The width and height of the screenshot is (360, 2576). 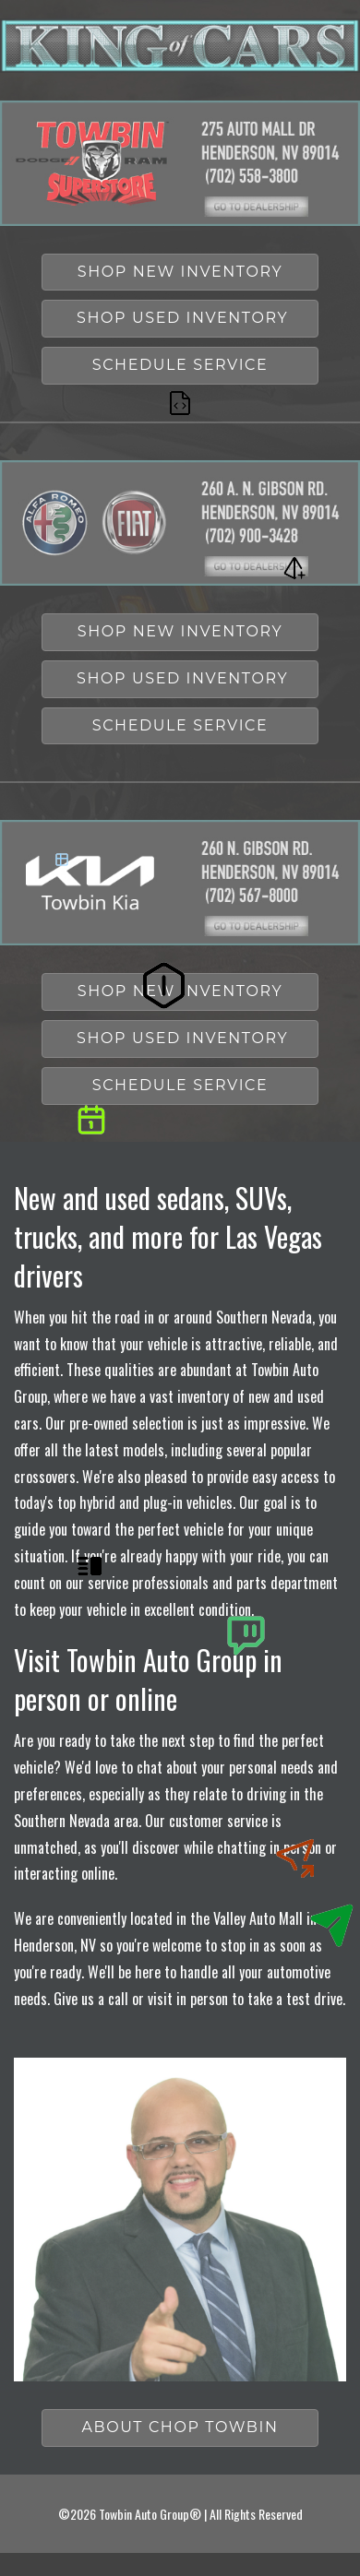 What do you see at coordinates (91, 1120) in the screenshot?
I see `view events for the first day of the month` at bounding box center [91, 1120].